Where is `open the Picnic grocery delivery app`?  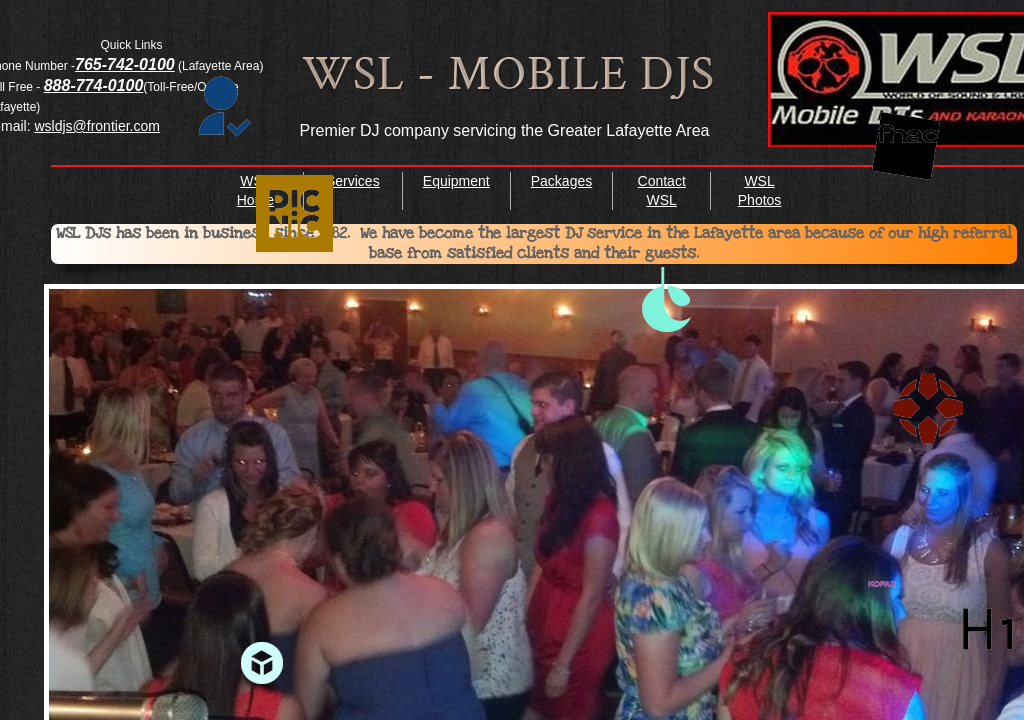 open the Picnic grocery delivery app is located at coordinates (294, 213).